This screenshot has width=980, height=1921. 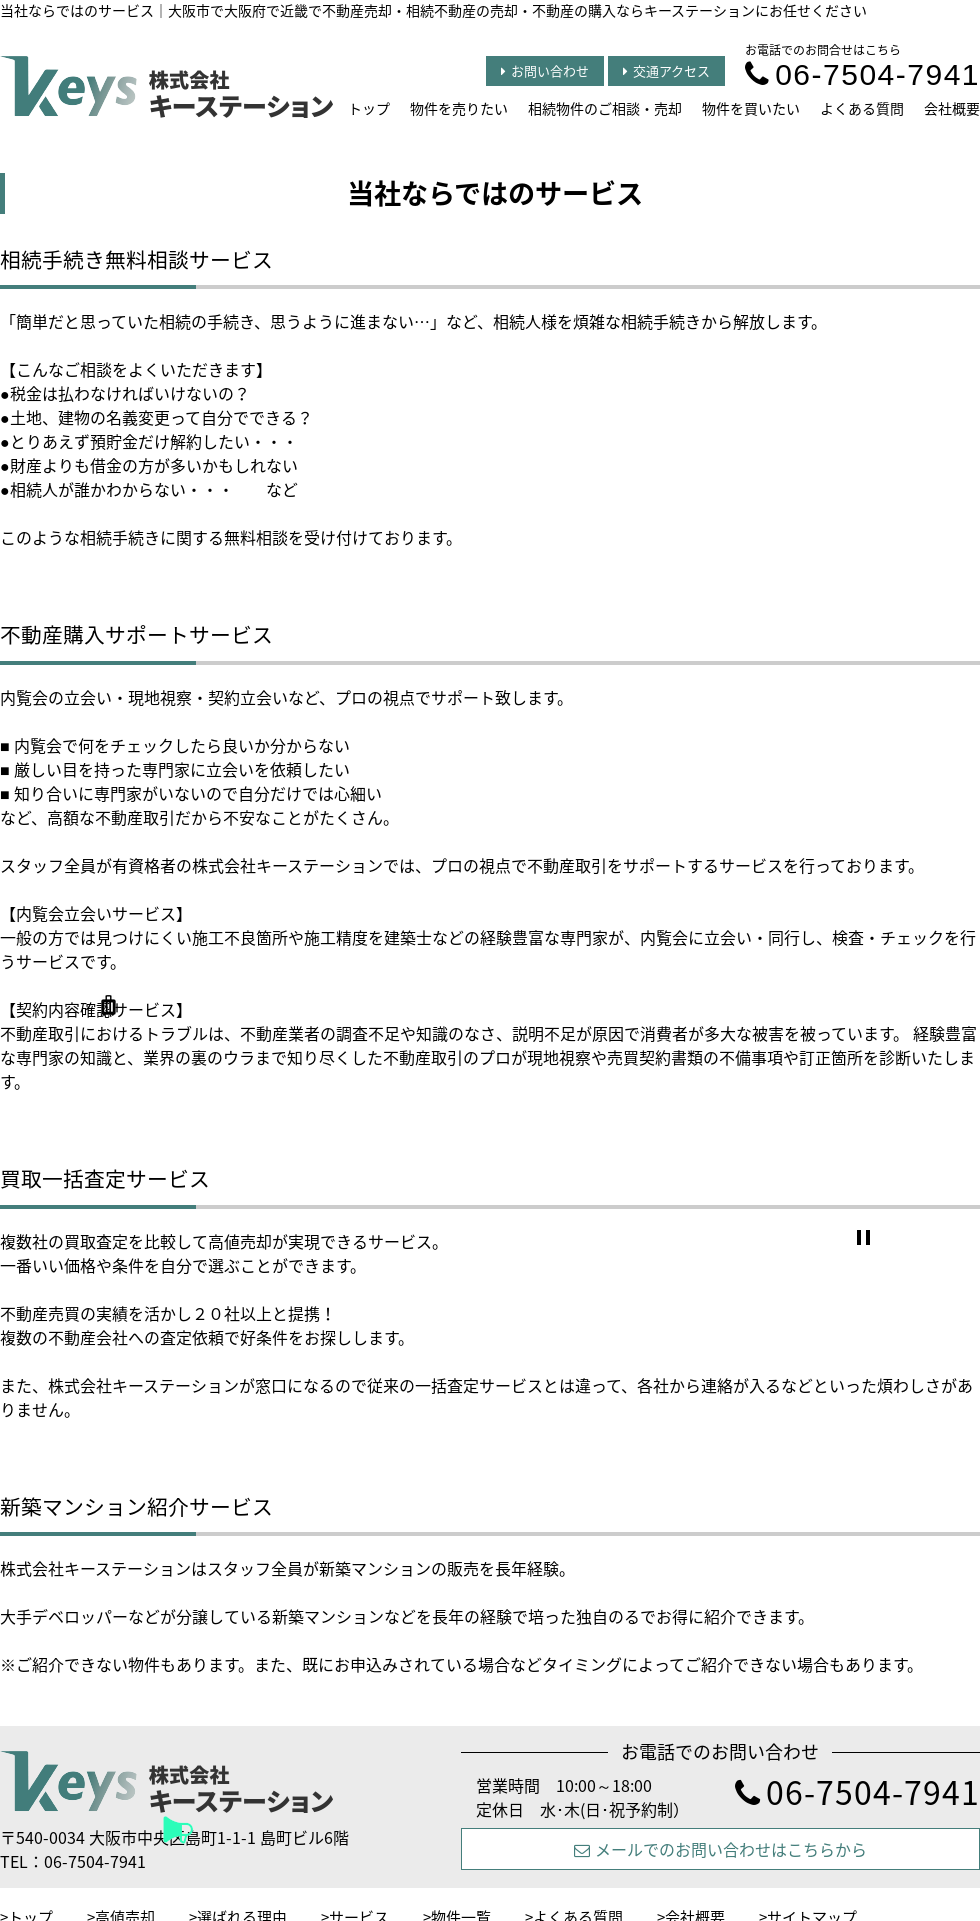 I want to click on pause media playback, so click(x=863, y=1237).